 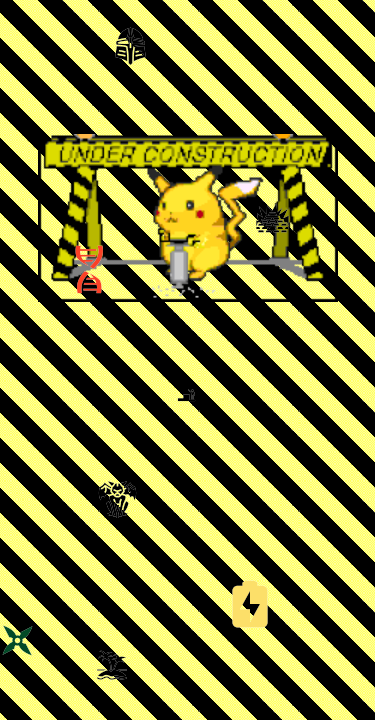 I want to click on view your in-game currency or gold balance, so click(x=272, y=216).